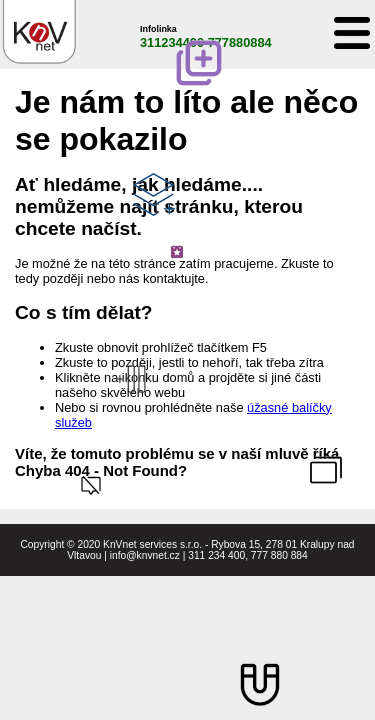  What do you see at coordinates (133, 379) in the screenshot?
I see `add a column to the left` at bounding box center [133, 379].